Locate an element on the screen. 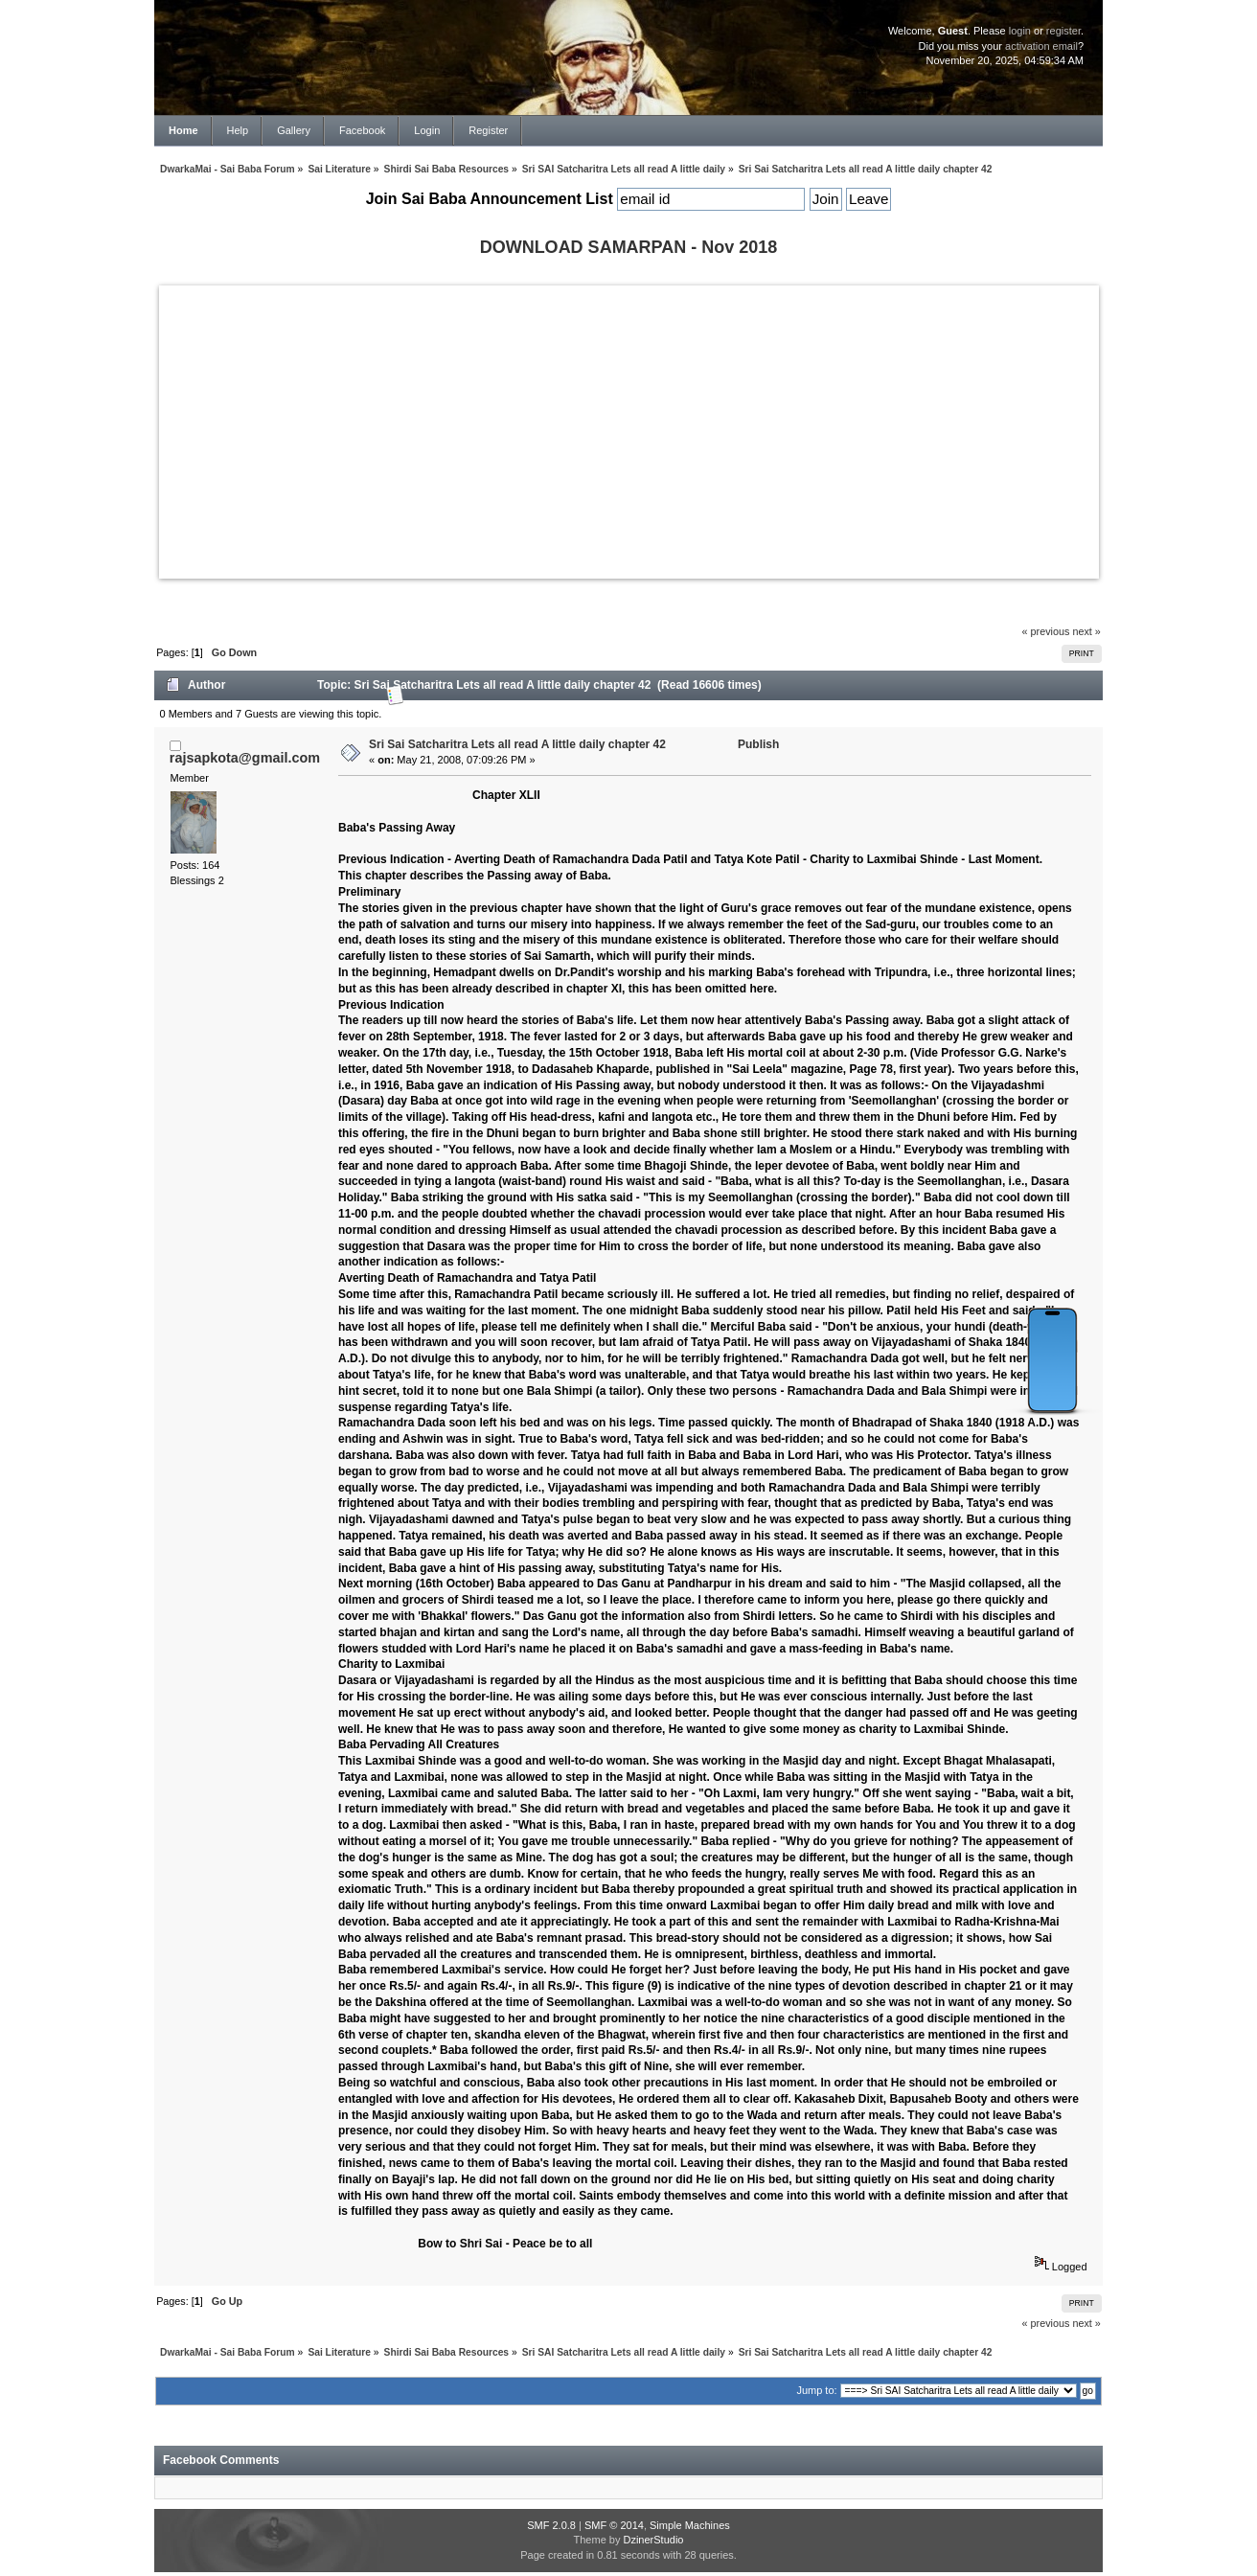 The height and width of the screenshot is (2576, 1257). open the reminders app is located at coordinates (395, 695).